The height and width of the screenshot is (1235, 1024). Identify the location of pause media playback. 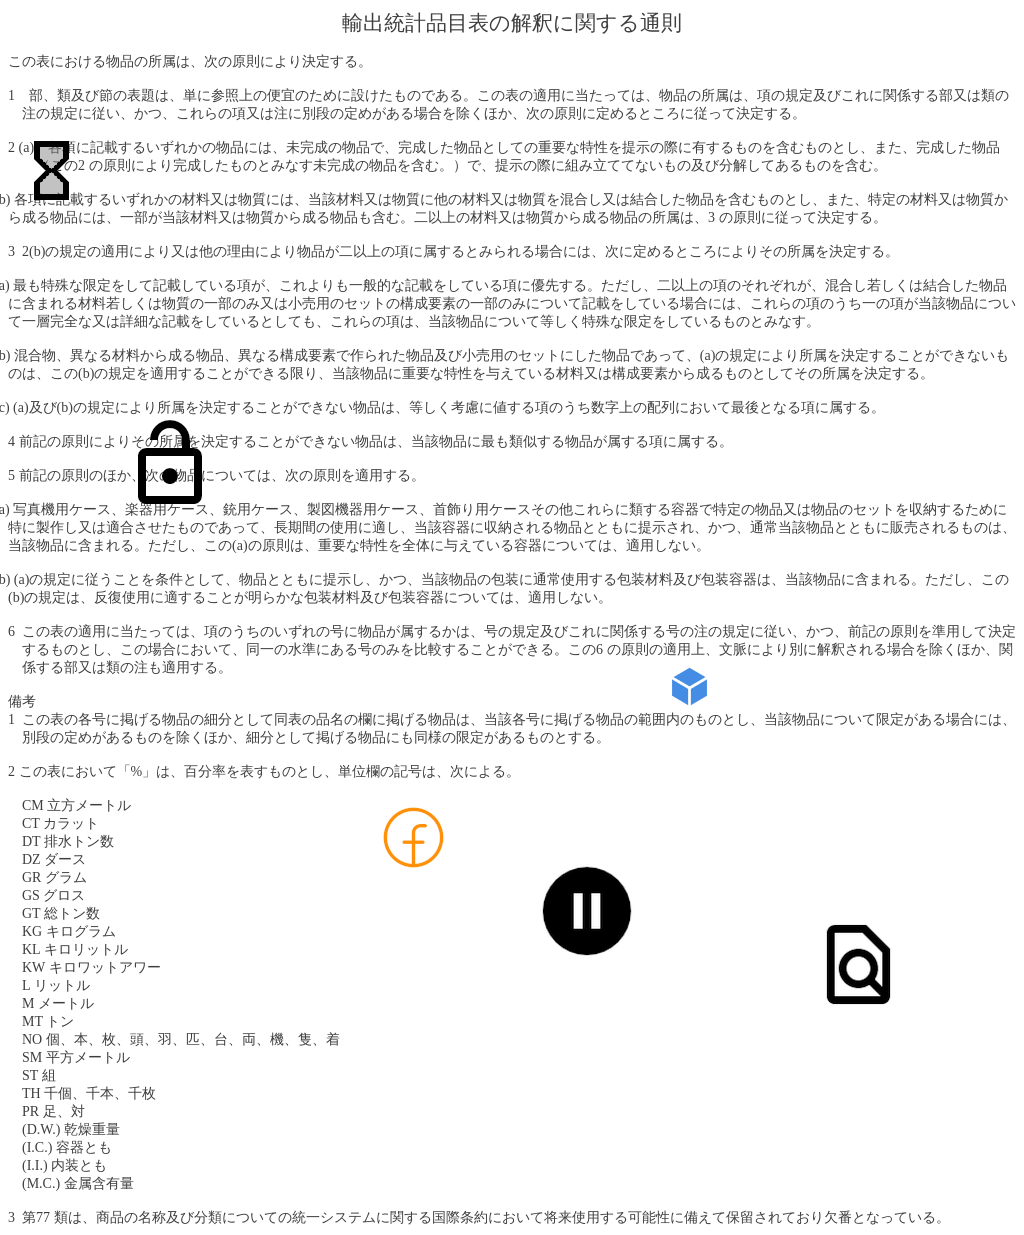
(587, 911).